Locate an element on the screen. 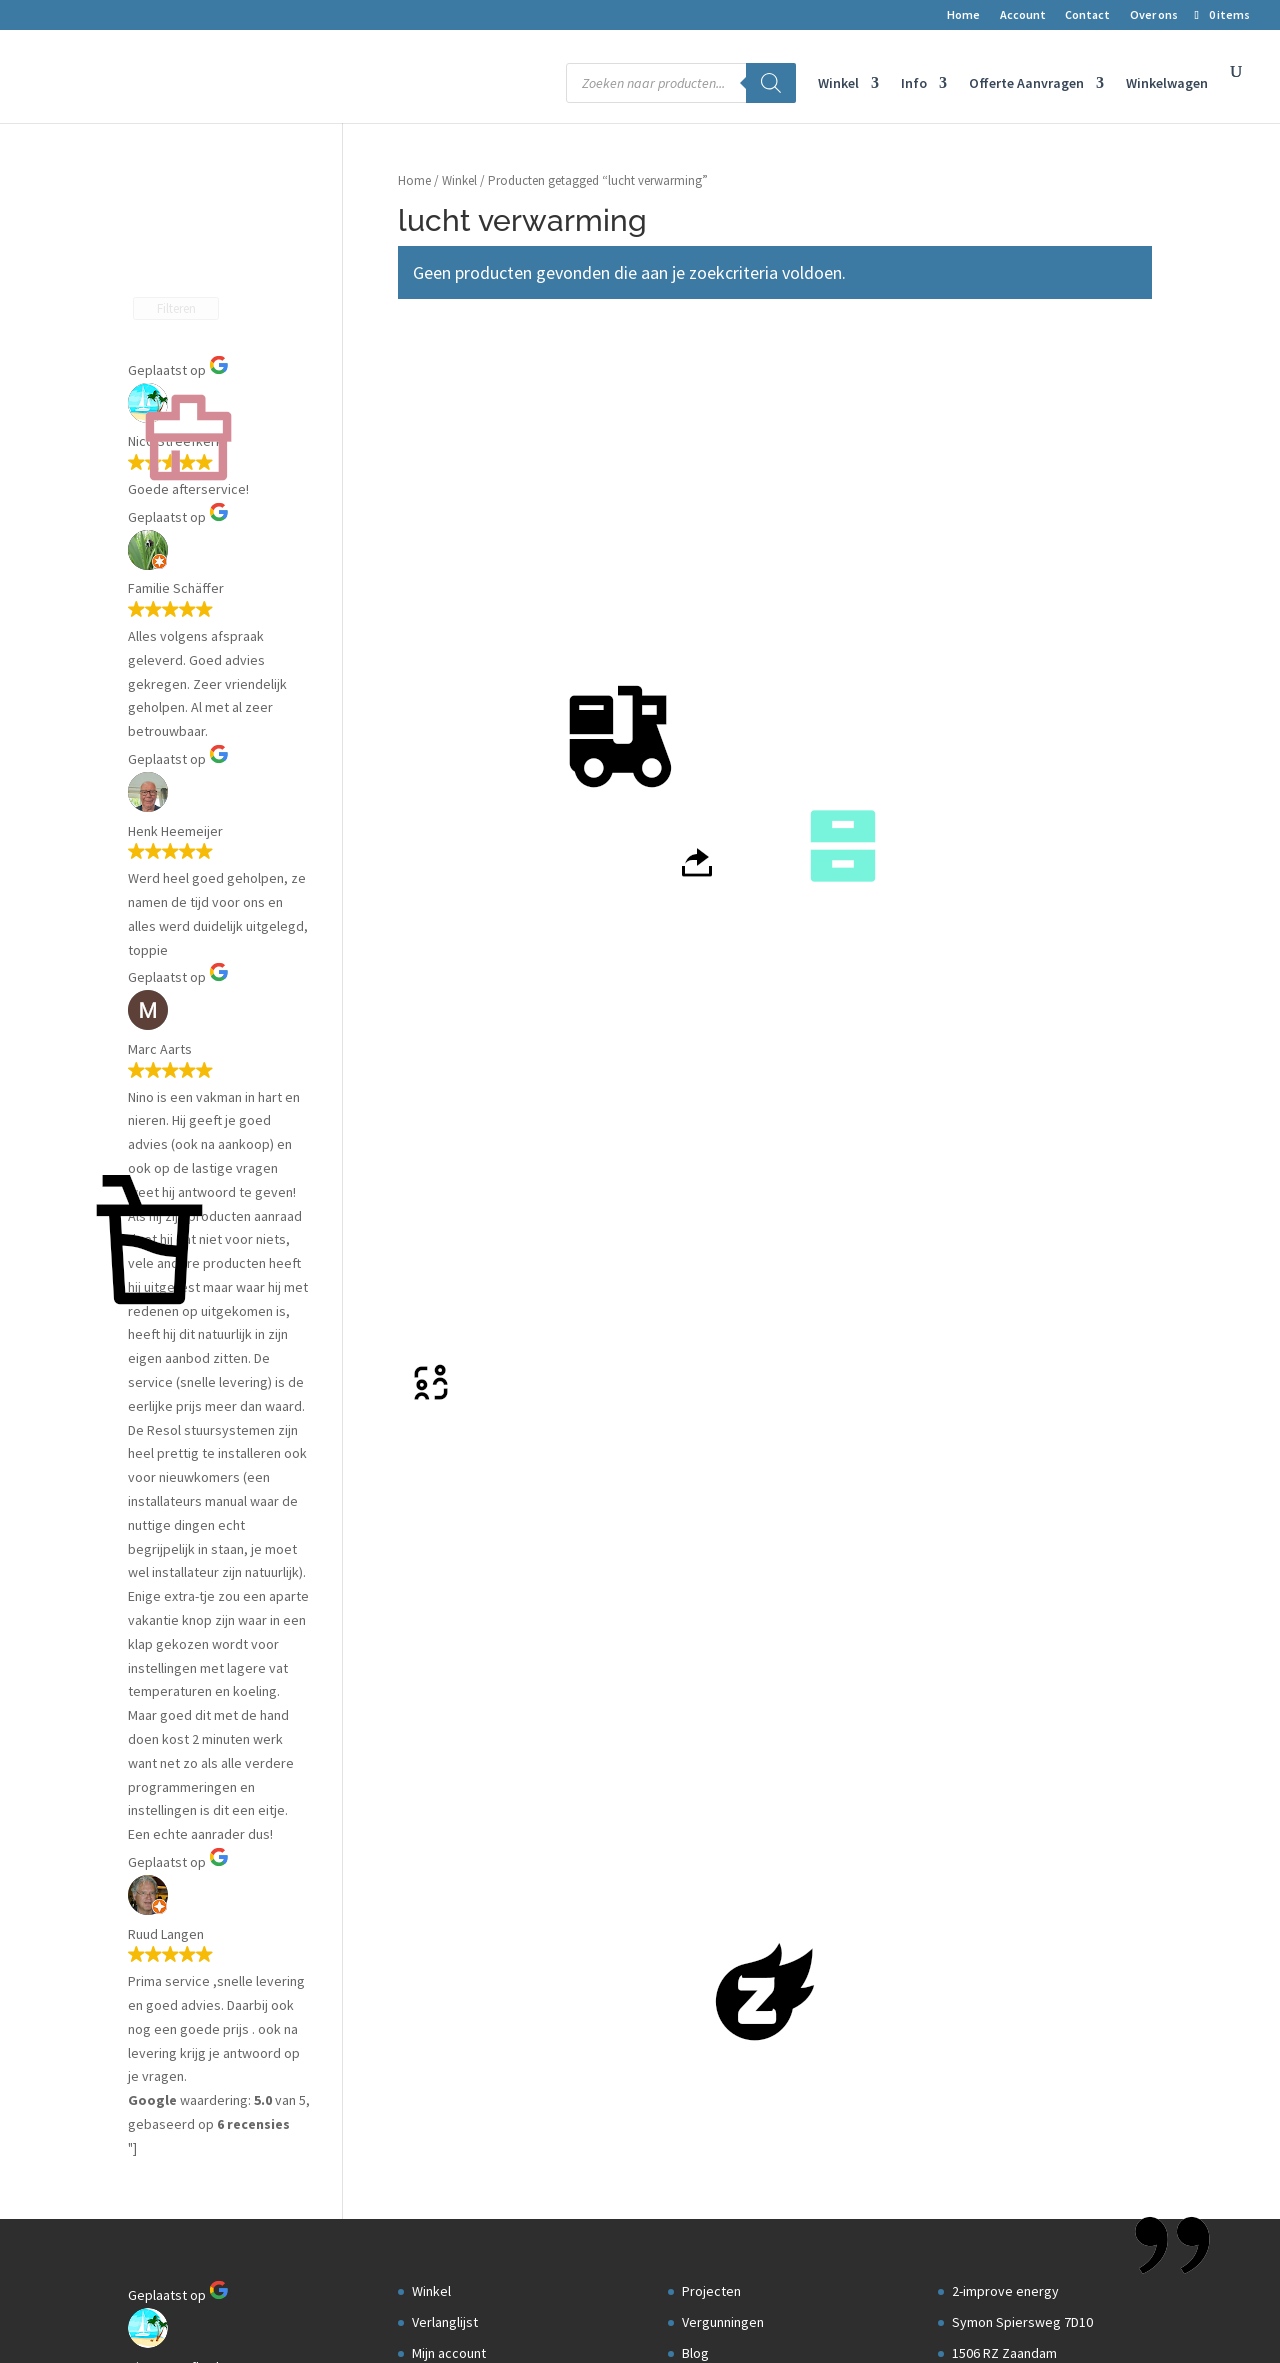  browse drinks or beverages menu is located at coordinates (149, 1245).